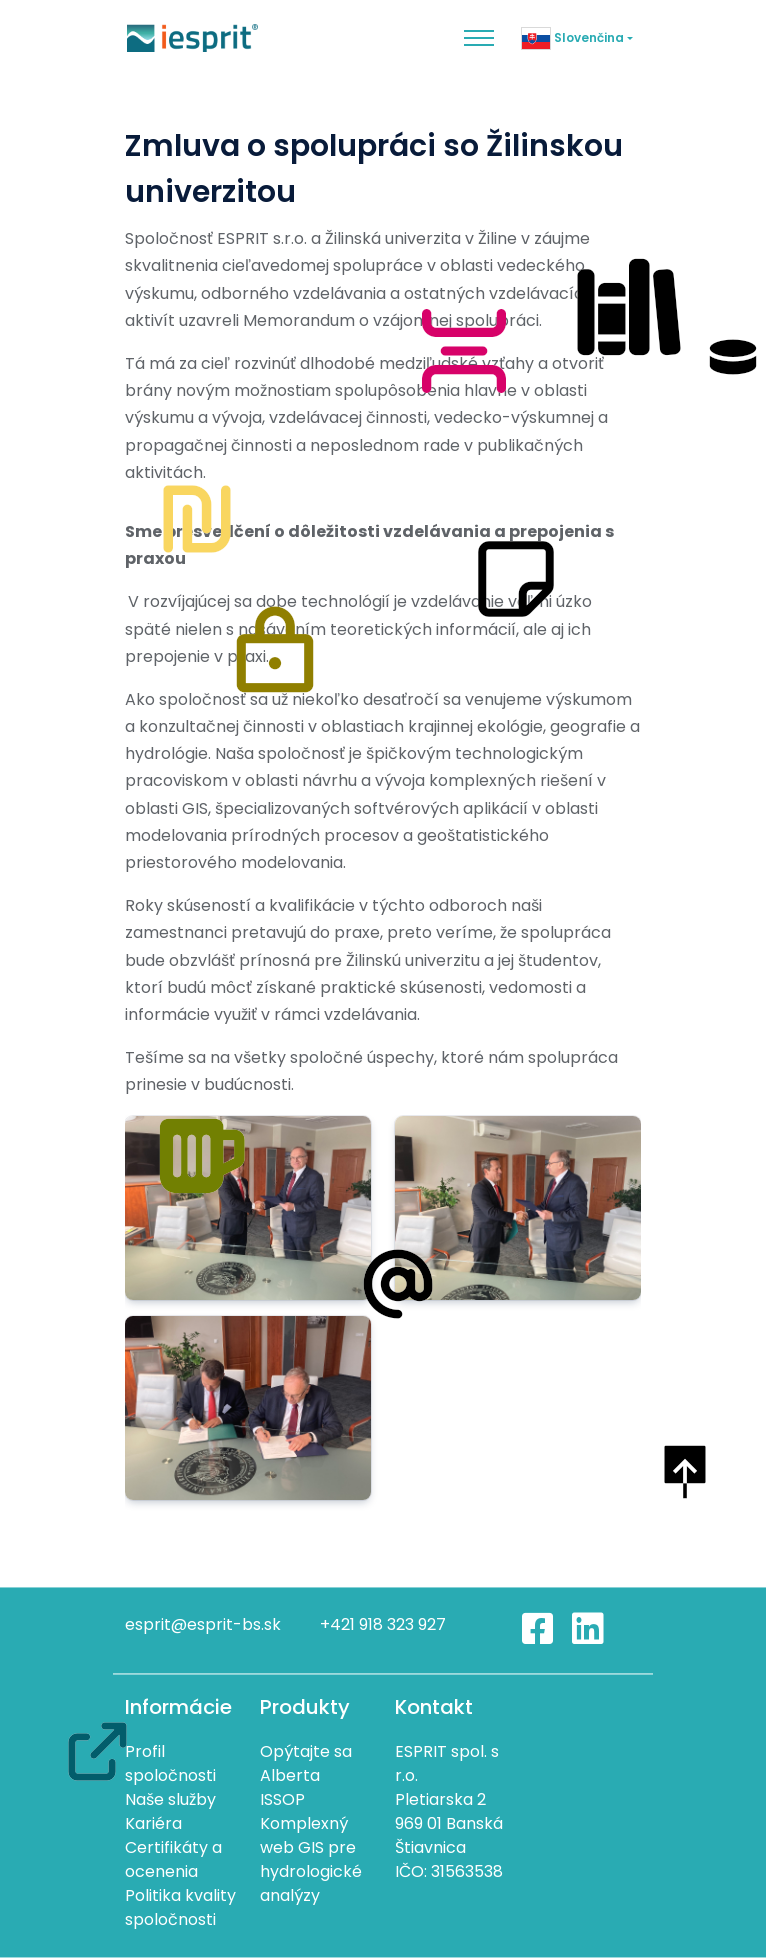 The image size is (766, 1958). Describe the element at coordinates (97, 1751) in the screenshot. I see `open link in a new tab or window` at that location.